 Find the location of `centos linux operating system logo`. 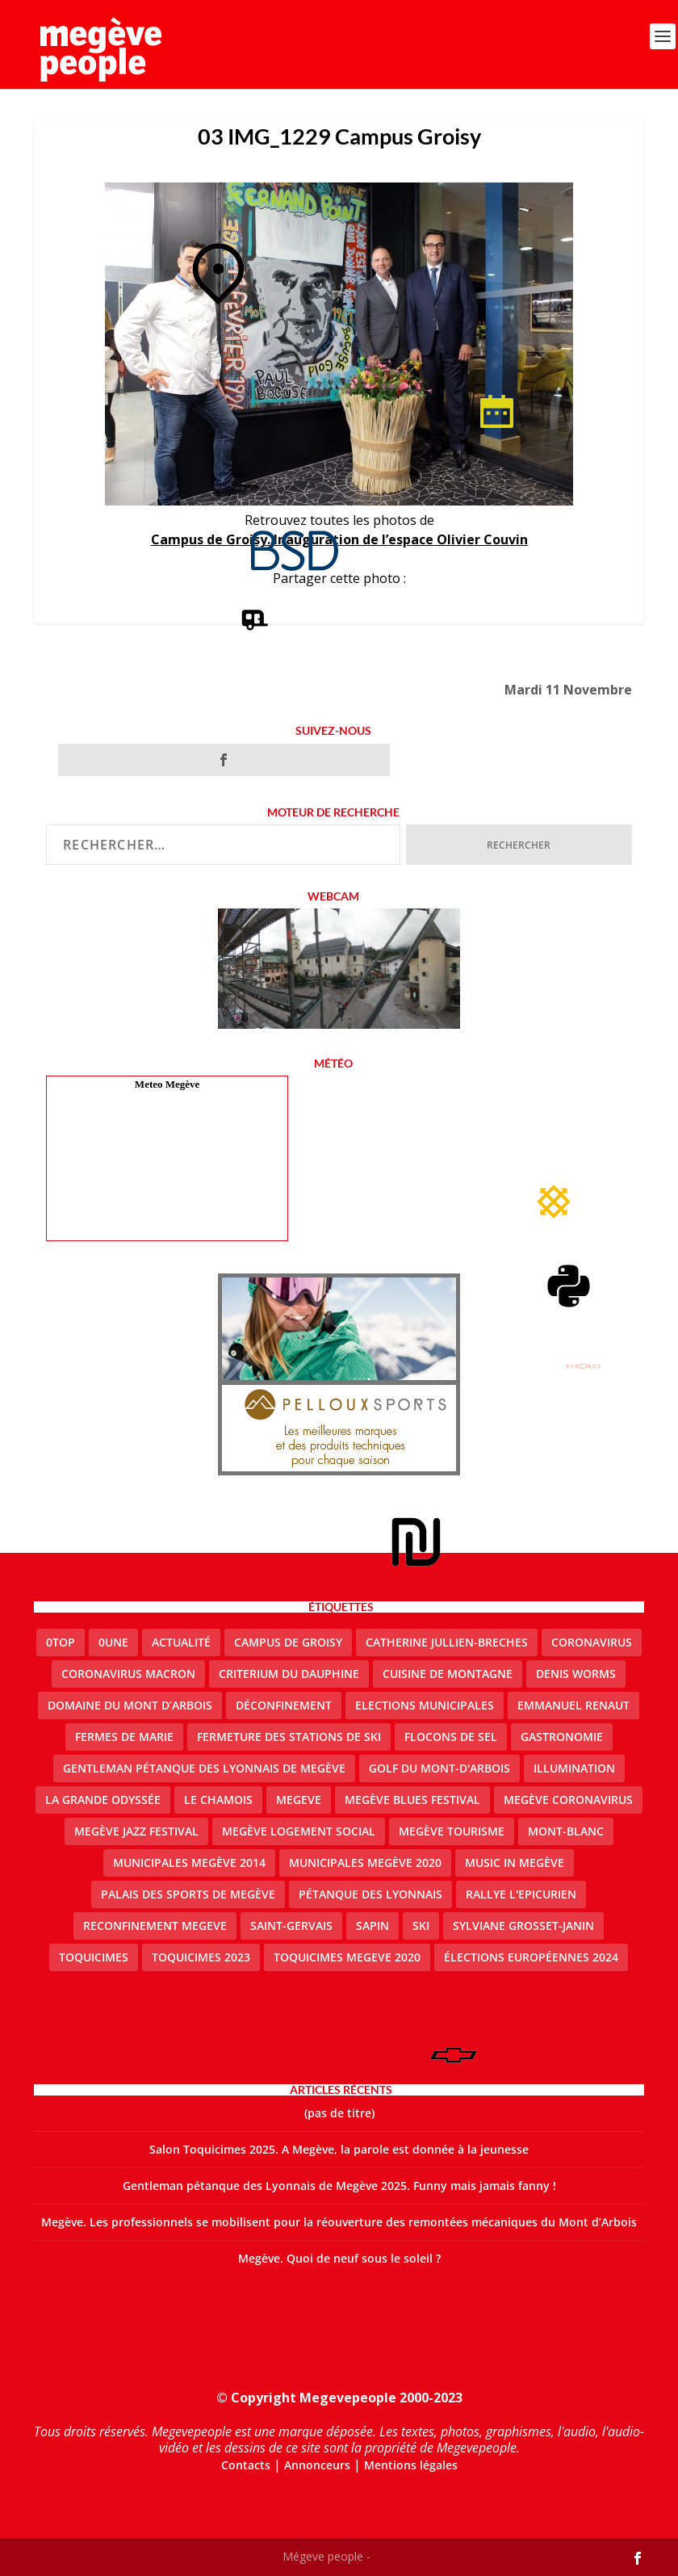

centos linux operating system logo is located at coordinates (554, 1202).